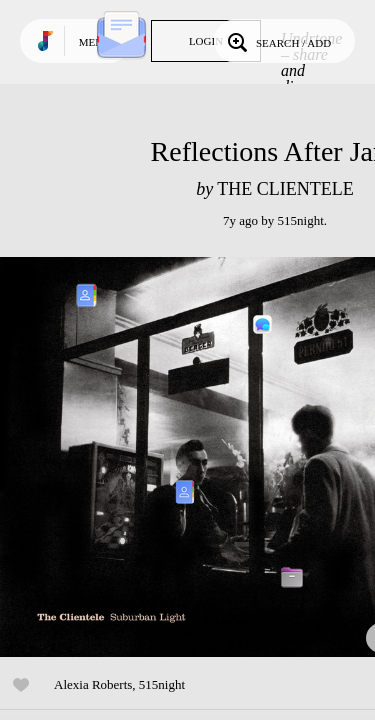 Image resolution: width=375 pixels, height=720 pixels. What do you see at coordinates (292, 577) in the screenshot?
I see `open file manager application` at bounding box center [292, 577].